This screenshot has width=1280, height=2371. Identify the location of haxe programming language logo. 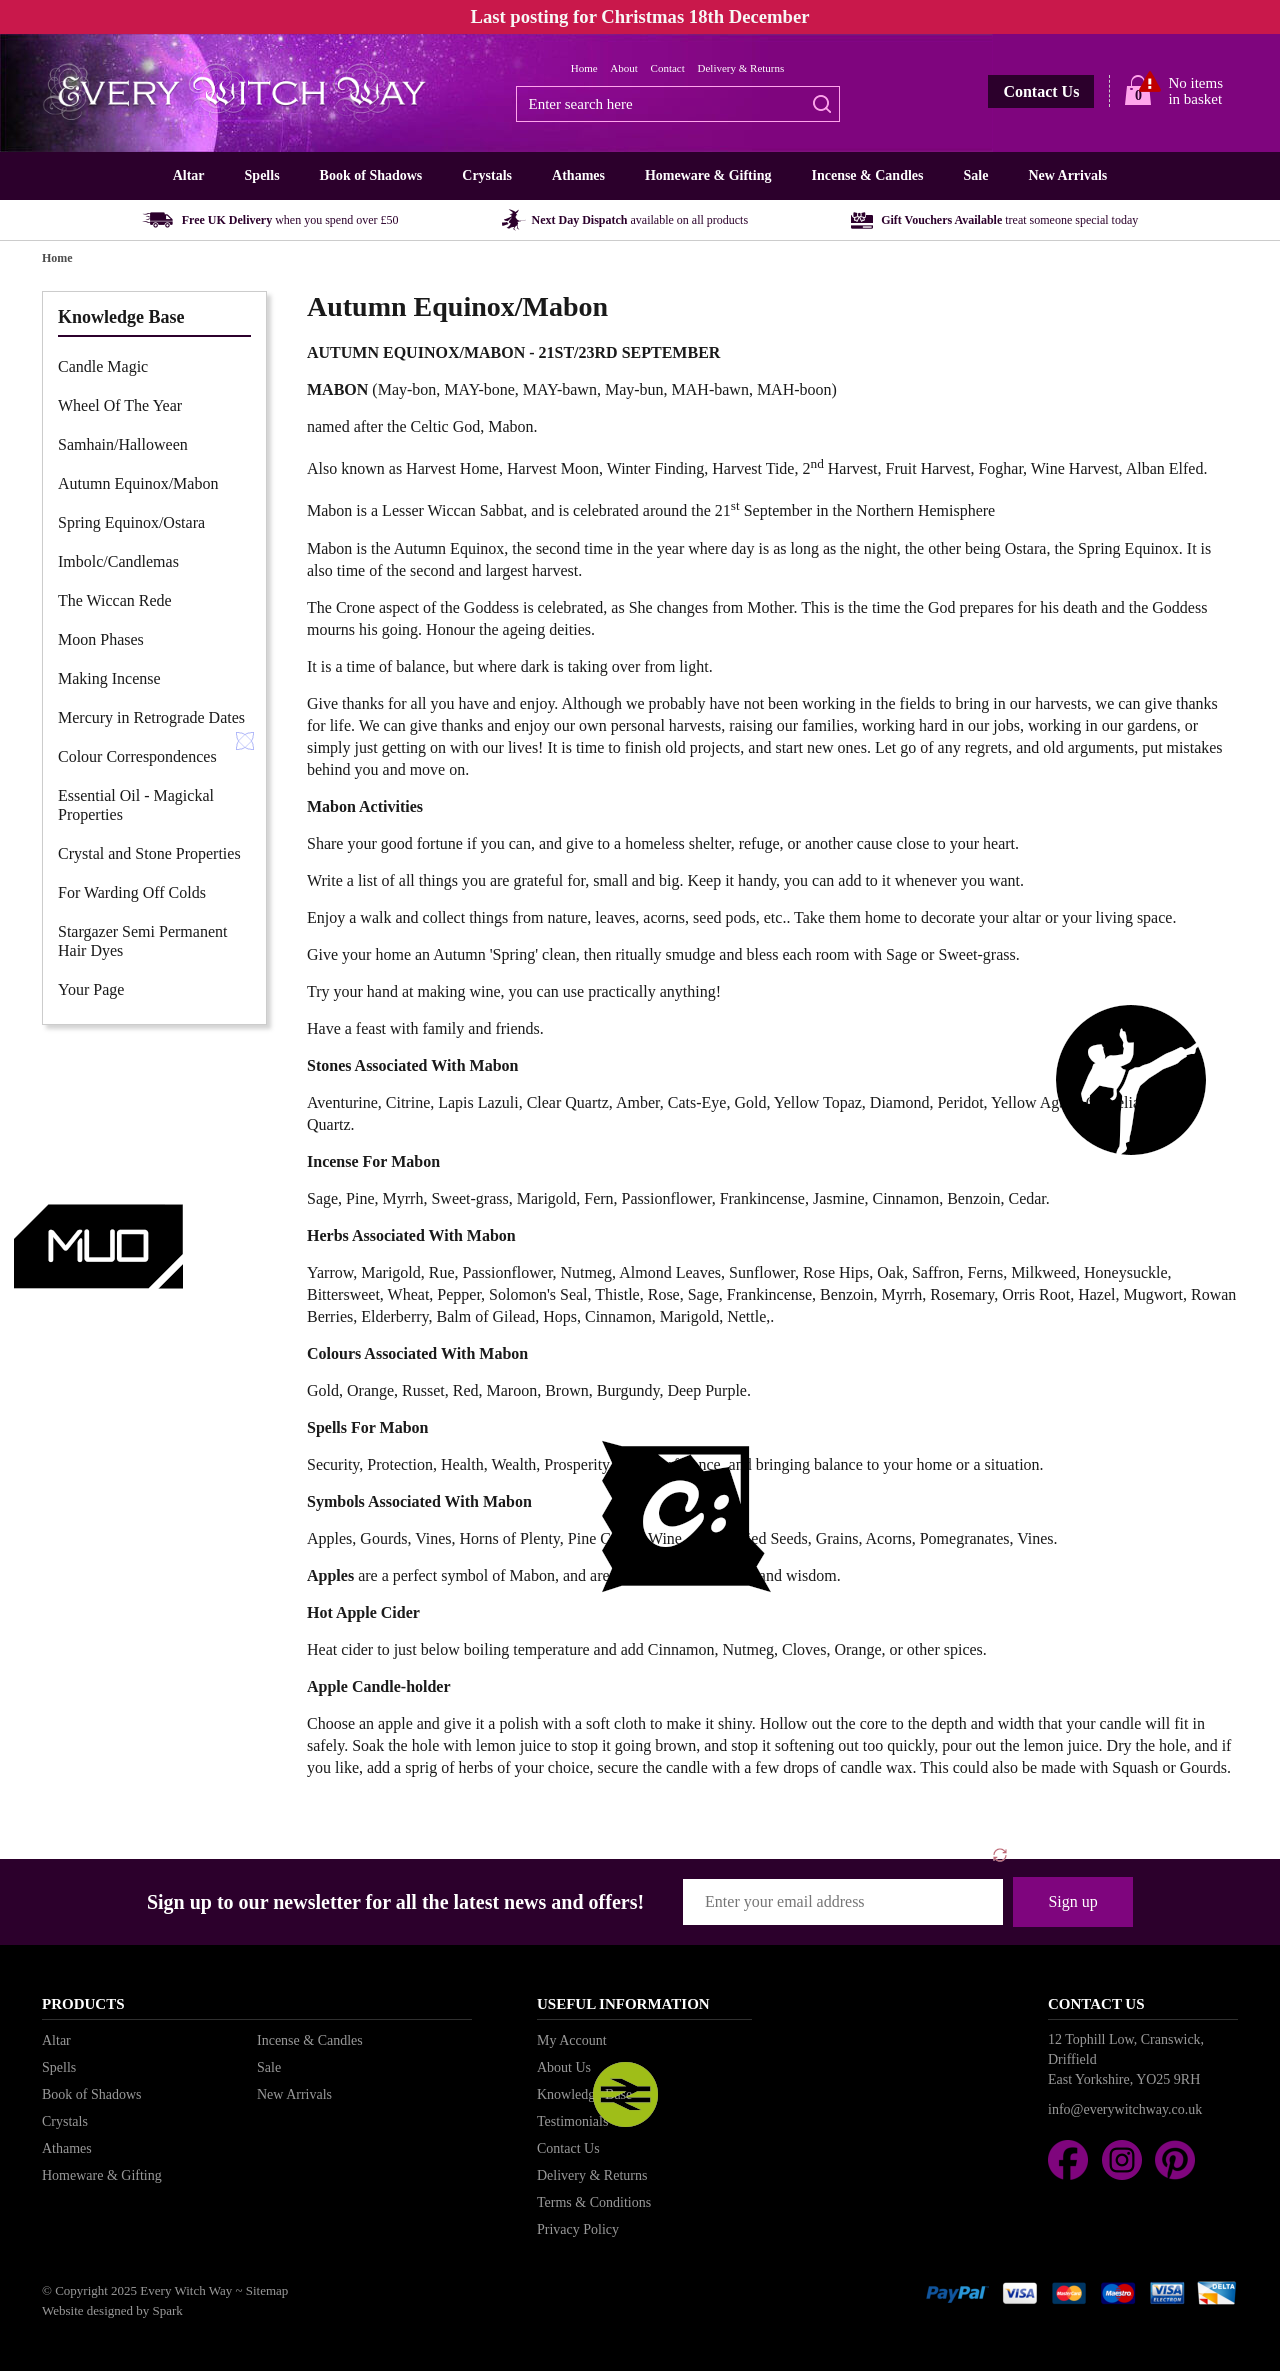
(245, 741).